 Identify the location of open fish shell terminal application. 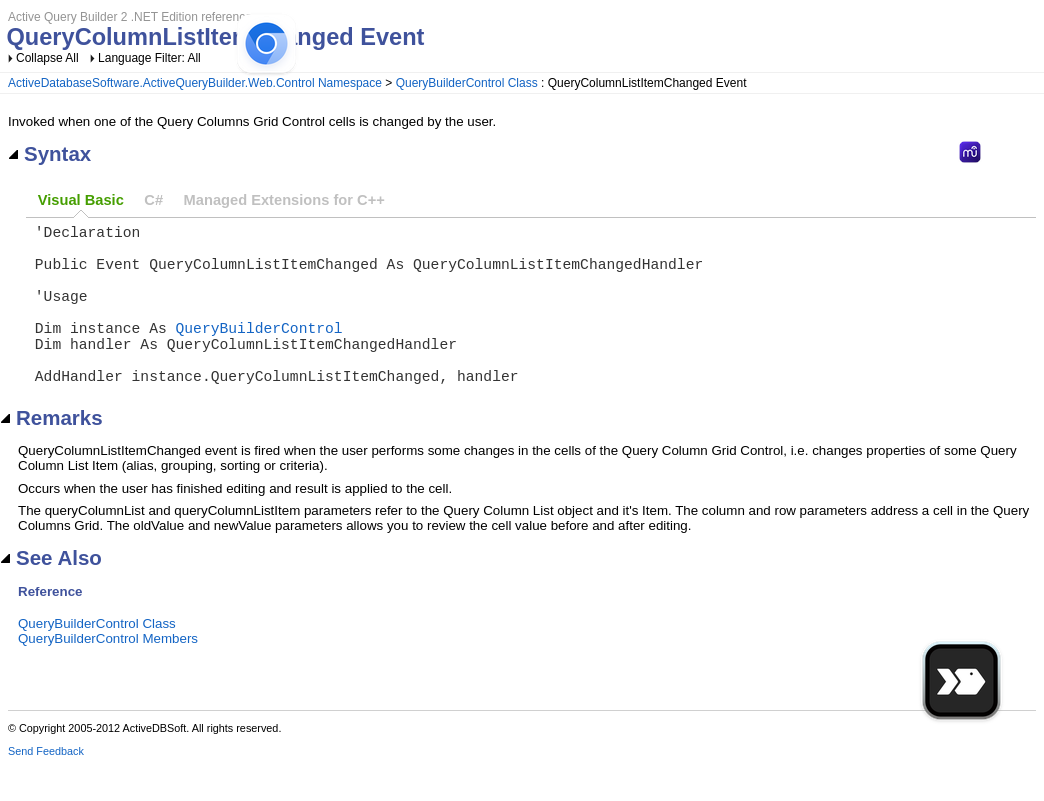
(961, 680).